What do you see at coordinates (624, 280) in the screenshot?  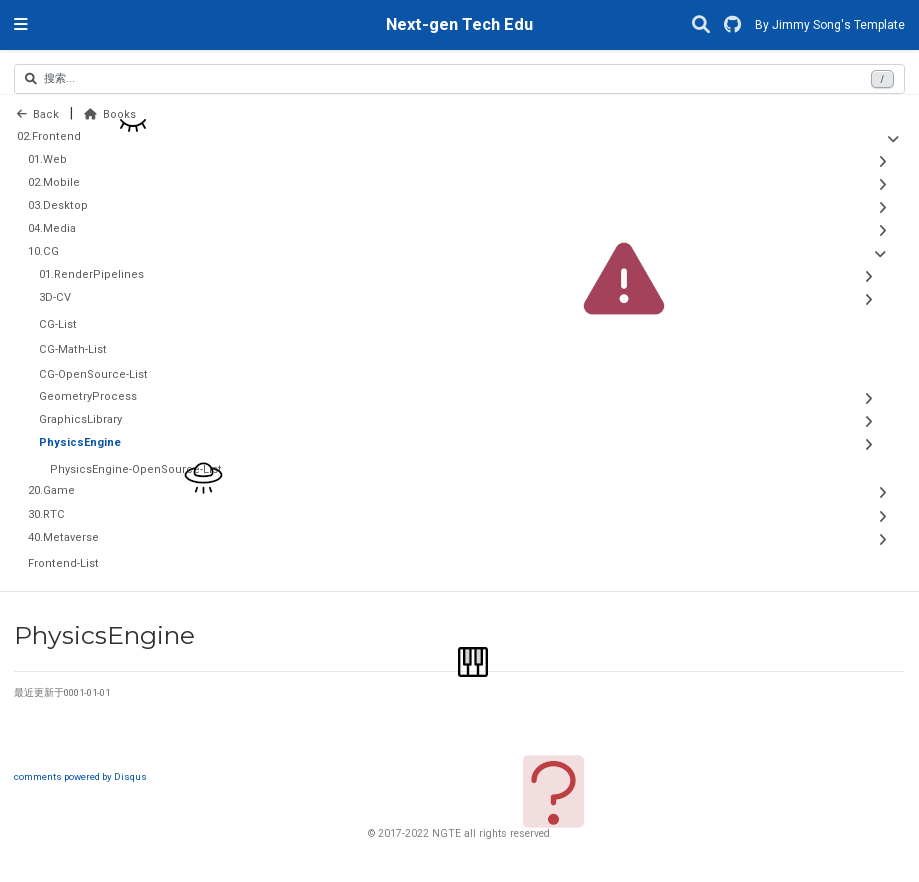 I see `indicates a warning or caution state` at bounding box center [624, 280].